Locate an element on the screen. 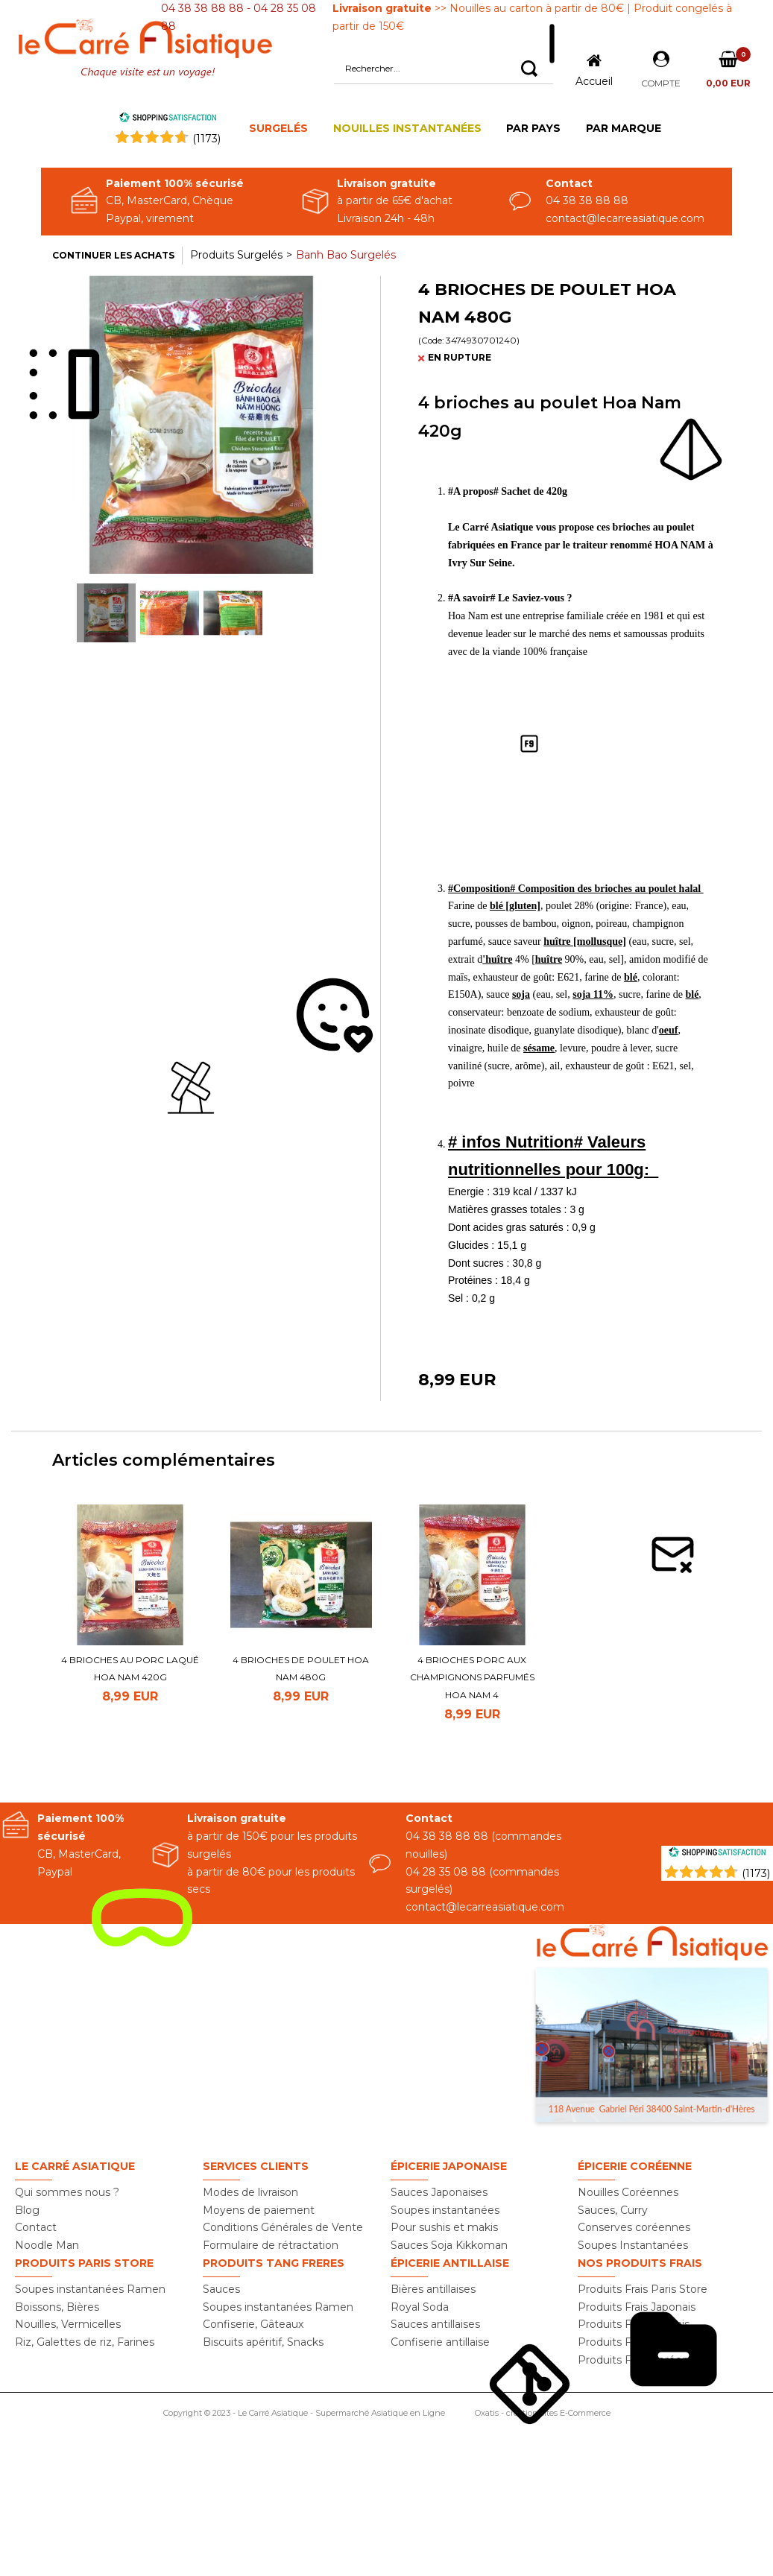 The width and height of the screenshot is (773, 2576). delete an email message is located at coordinates (672, 1554).